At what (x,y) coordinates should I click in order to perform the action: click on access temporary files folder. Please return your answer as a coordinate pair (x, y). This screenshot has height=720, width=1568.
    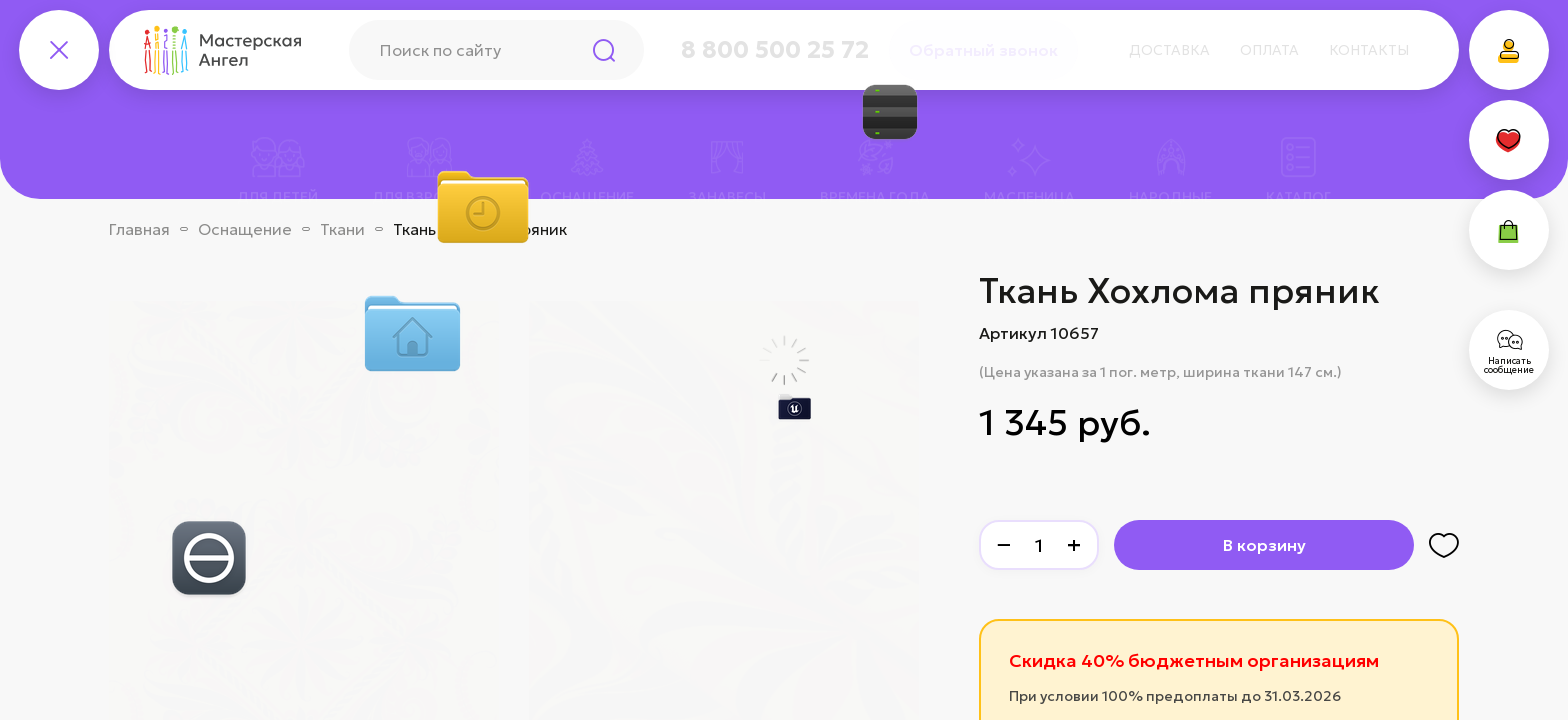
    Looking at the image, I should click on (483, 207).